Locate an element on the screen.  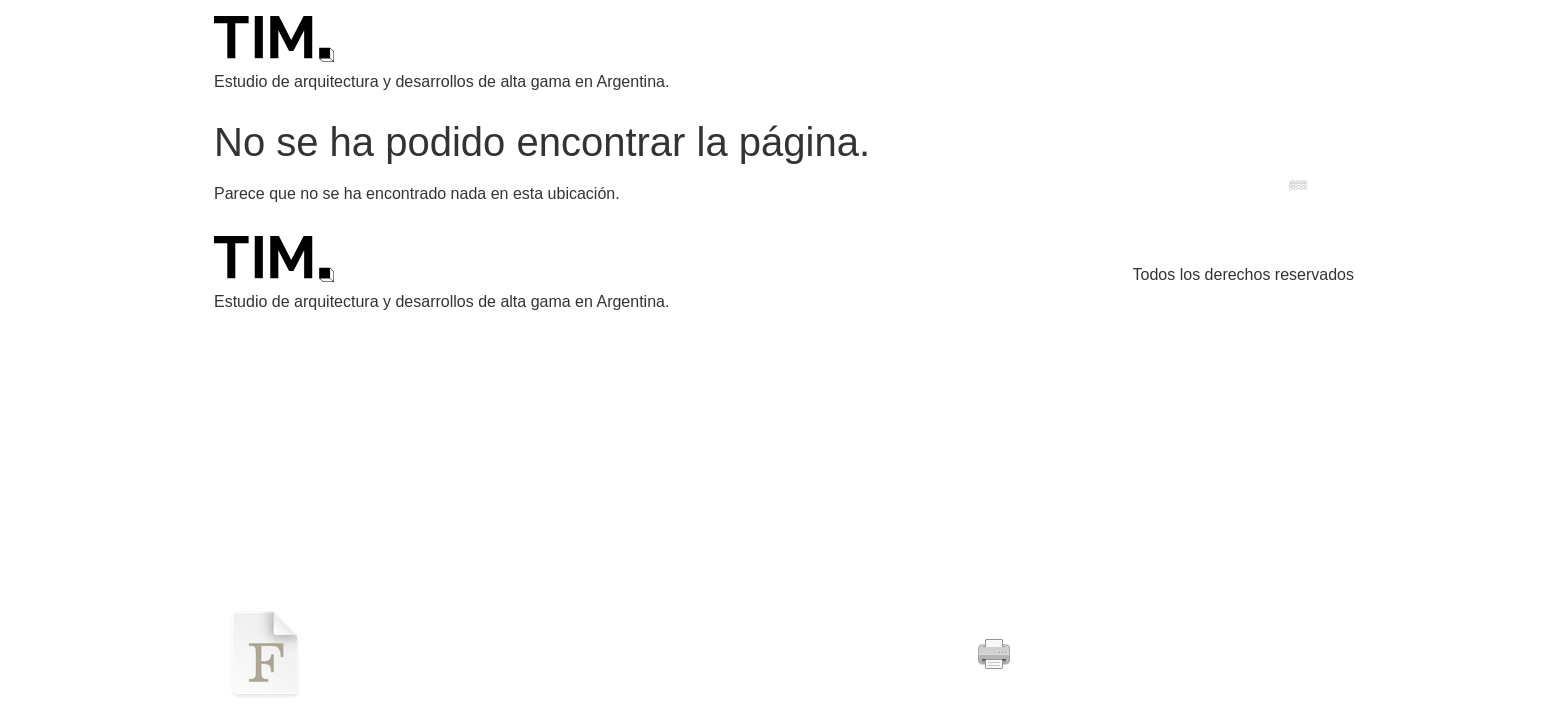
a fortran source code file is located at coordinates (265, 654).